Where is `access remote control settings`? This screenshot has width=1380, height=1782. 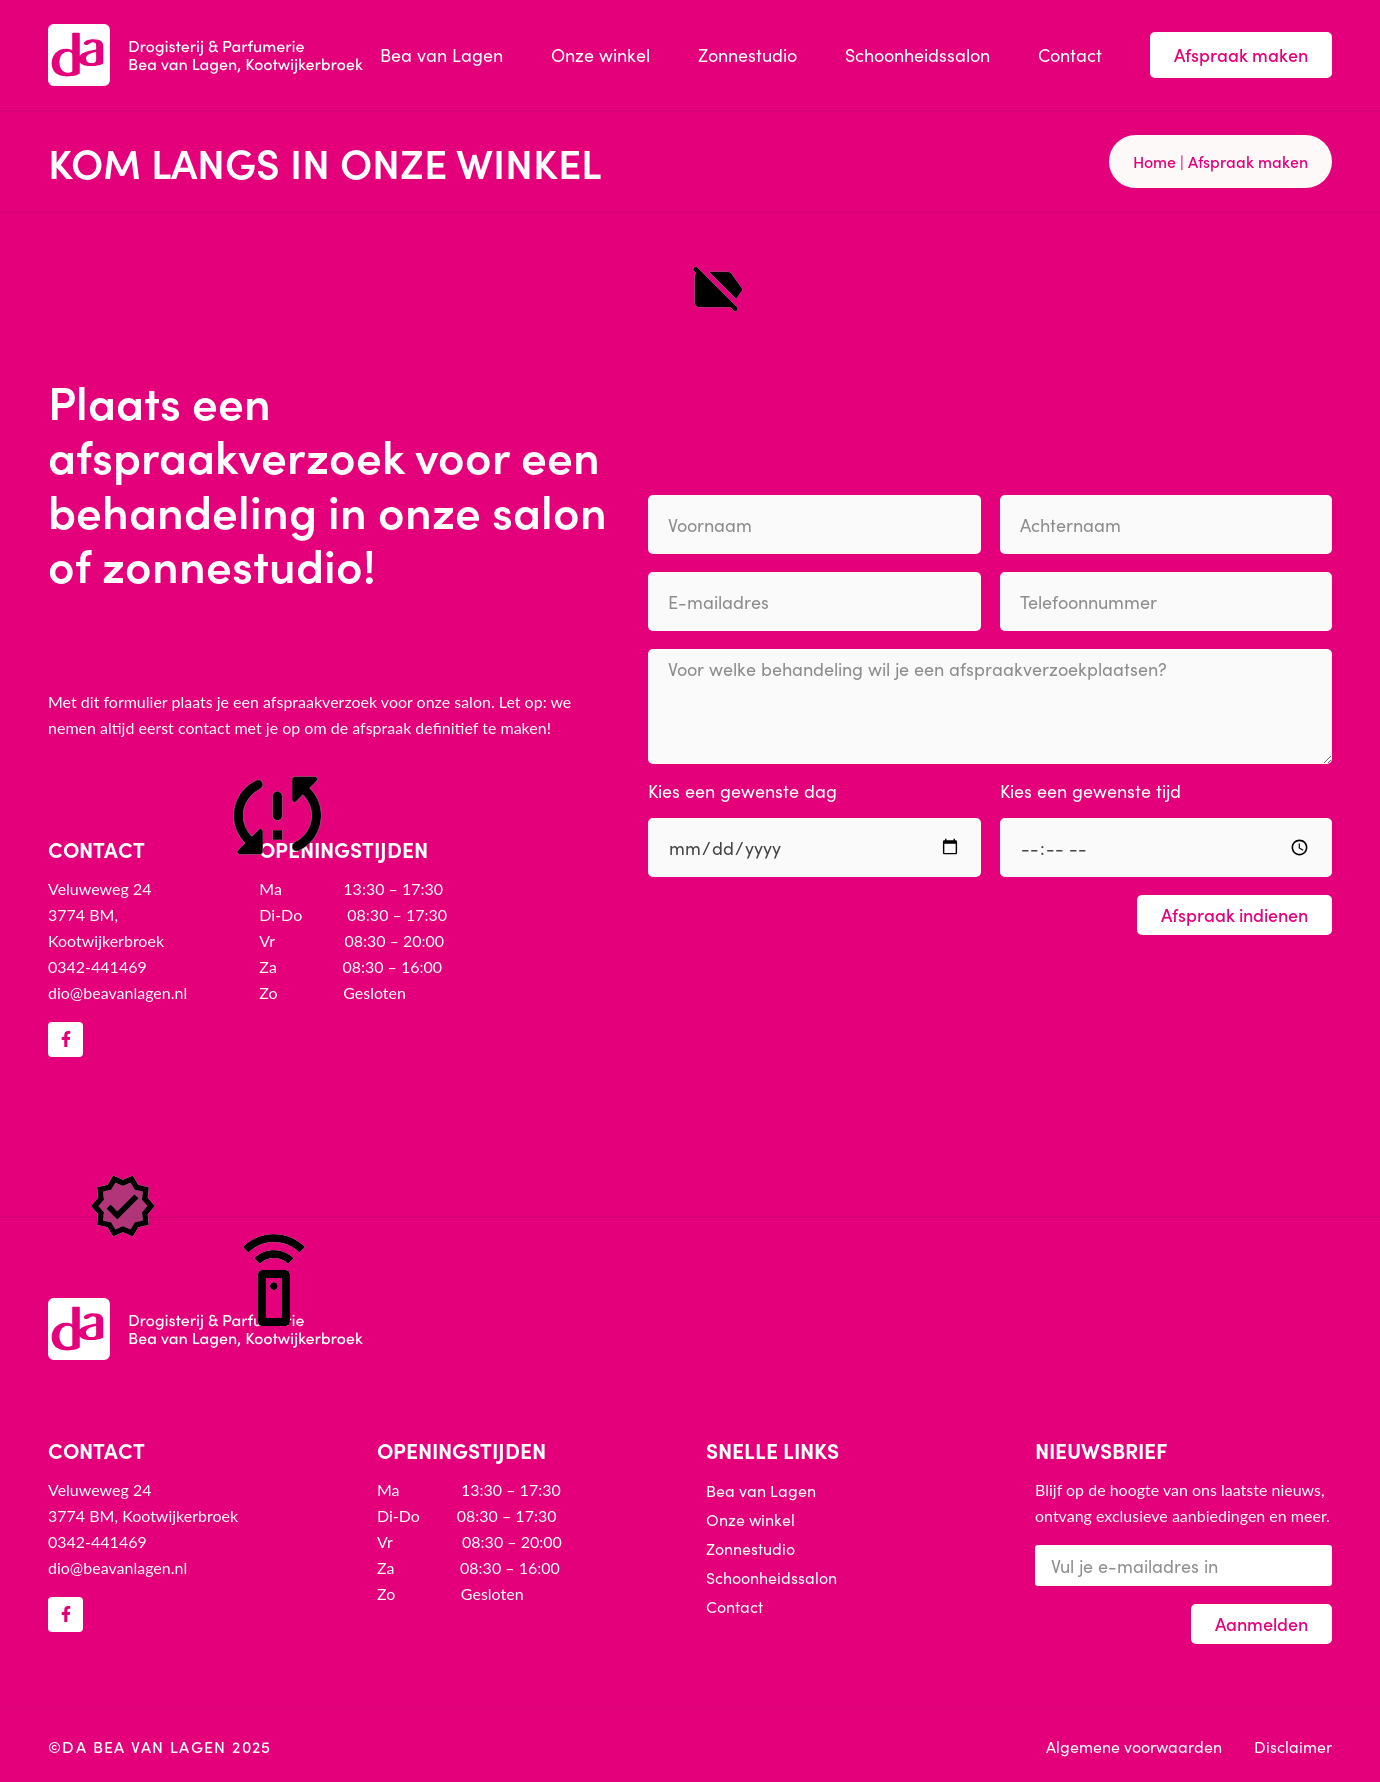
access remote control settings is located at coordinates (274, 1282).